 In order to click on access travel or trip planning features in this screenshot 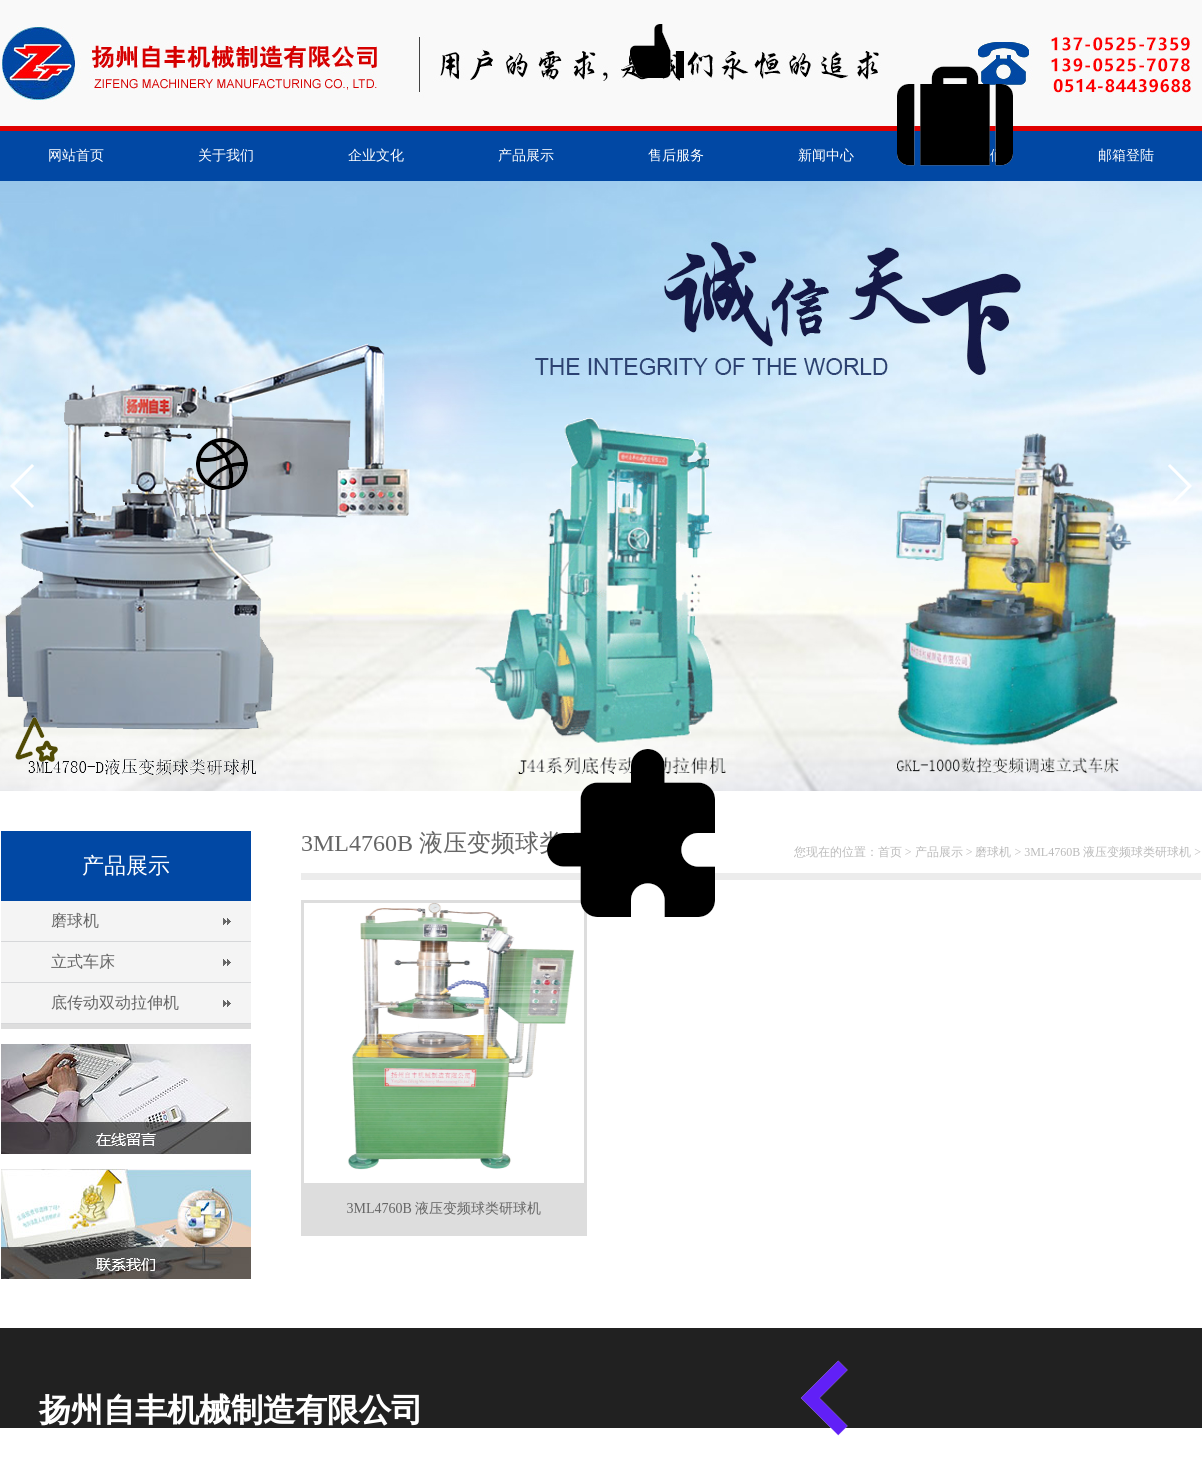, I will do `click(955, 113)`.